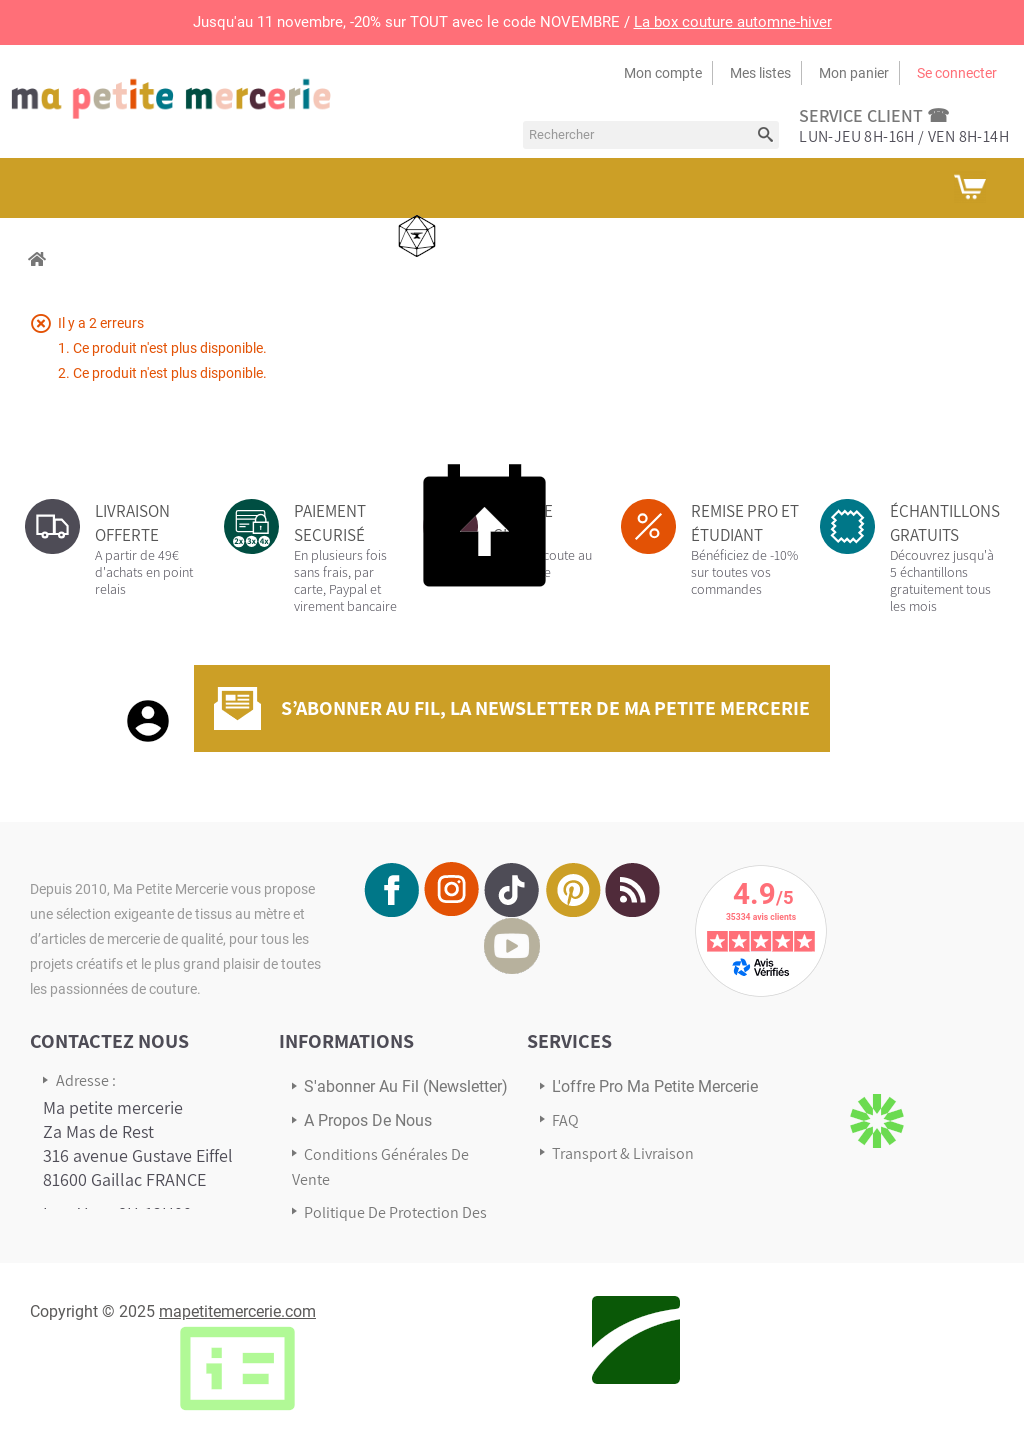 This screenshot has height=1444, width=1024. What do you see at coordinates (417, 236) in the screenshot?
I see `launch Foundry Virtual Tabletop application` at bounding box center [417, 236].